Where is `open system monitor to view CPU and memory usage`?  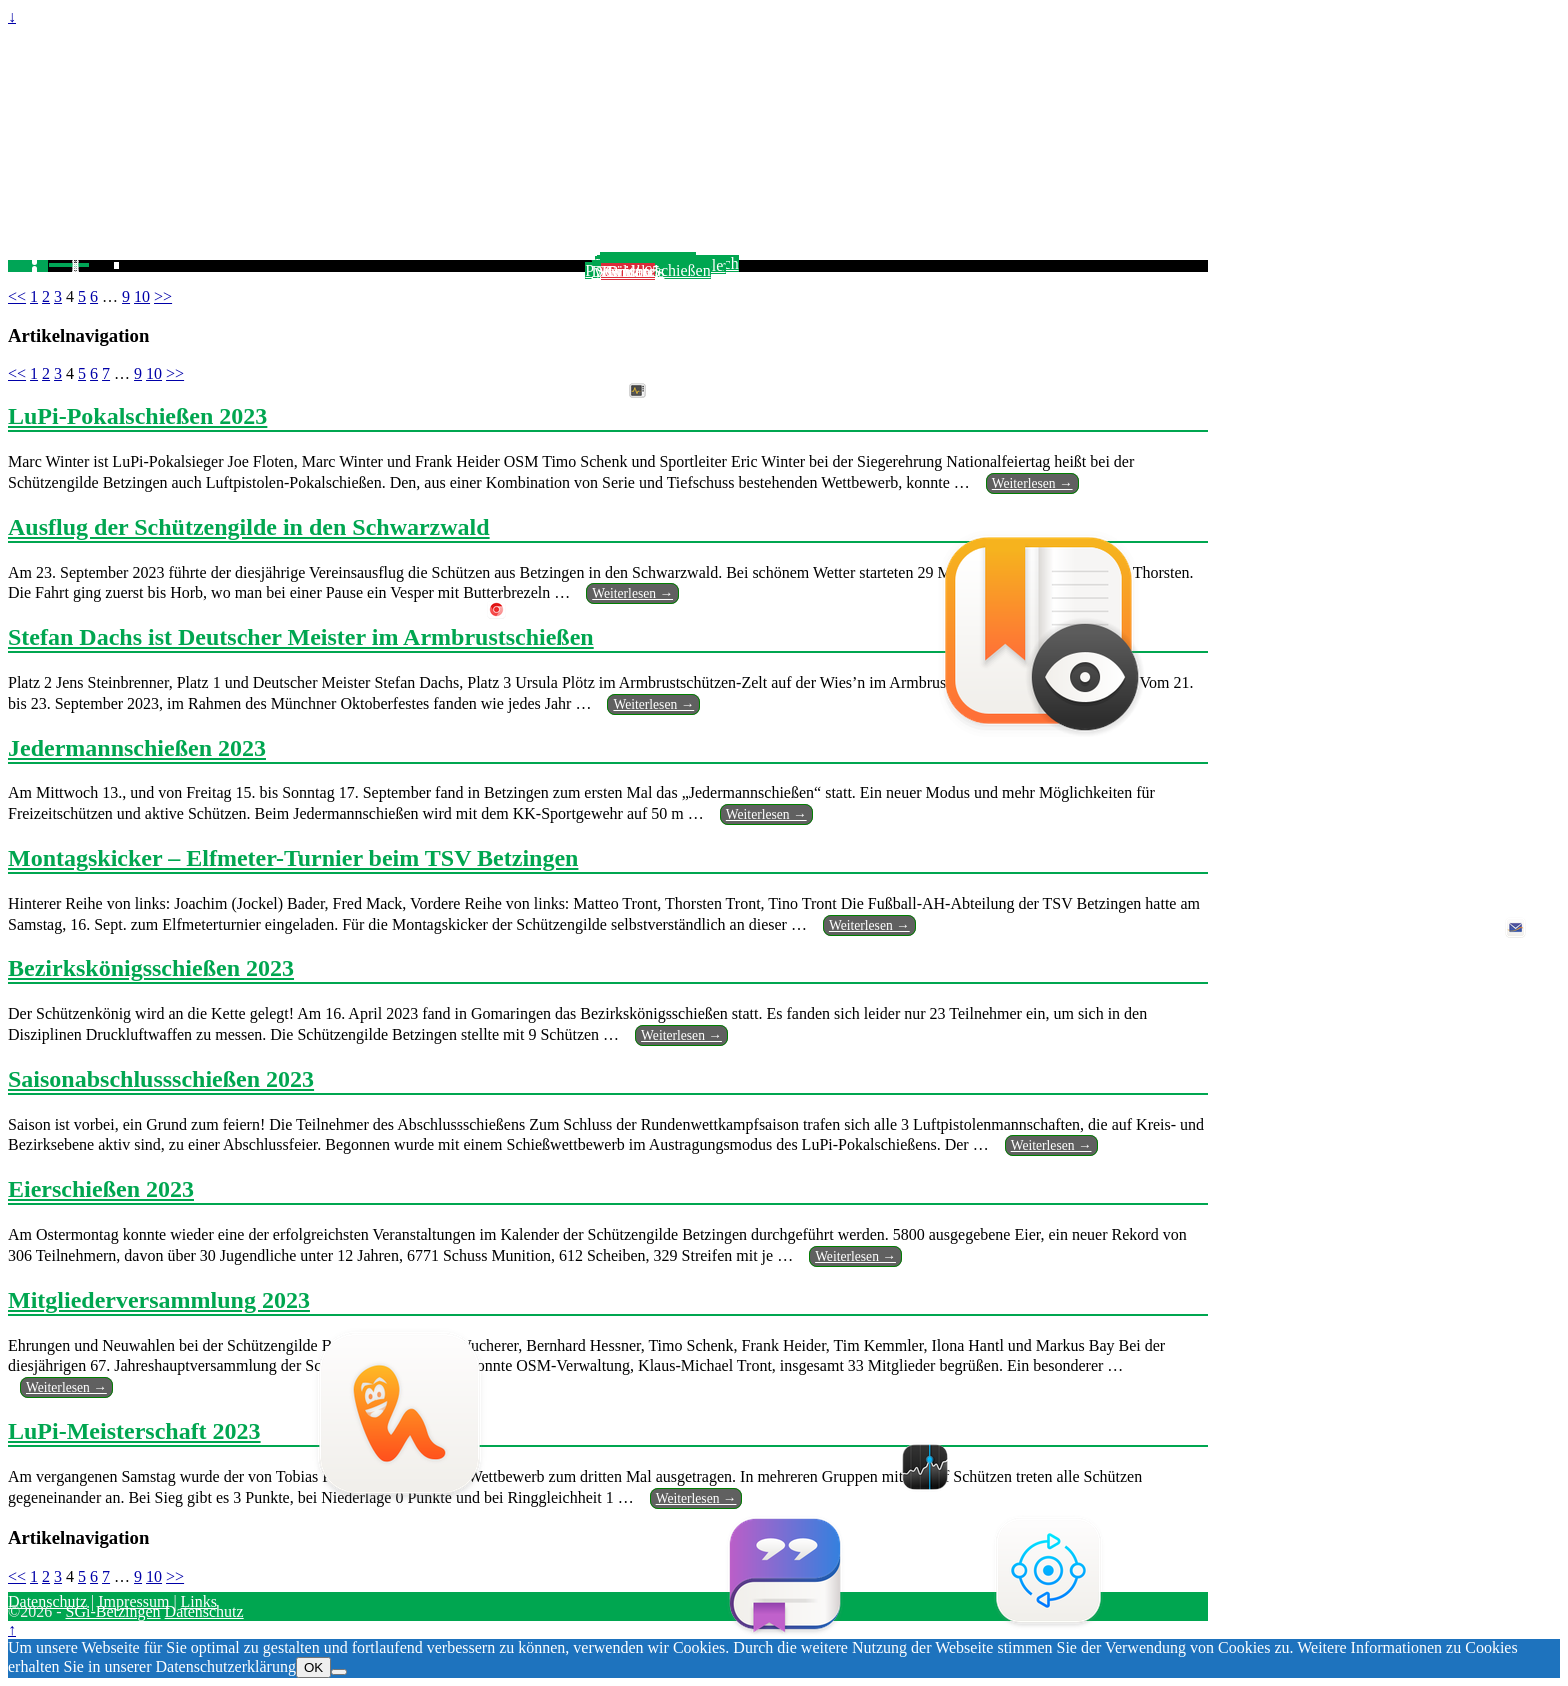
open system monitor to view CPU and memory usage is located at coordinates (637, 390).